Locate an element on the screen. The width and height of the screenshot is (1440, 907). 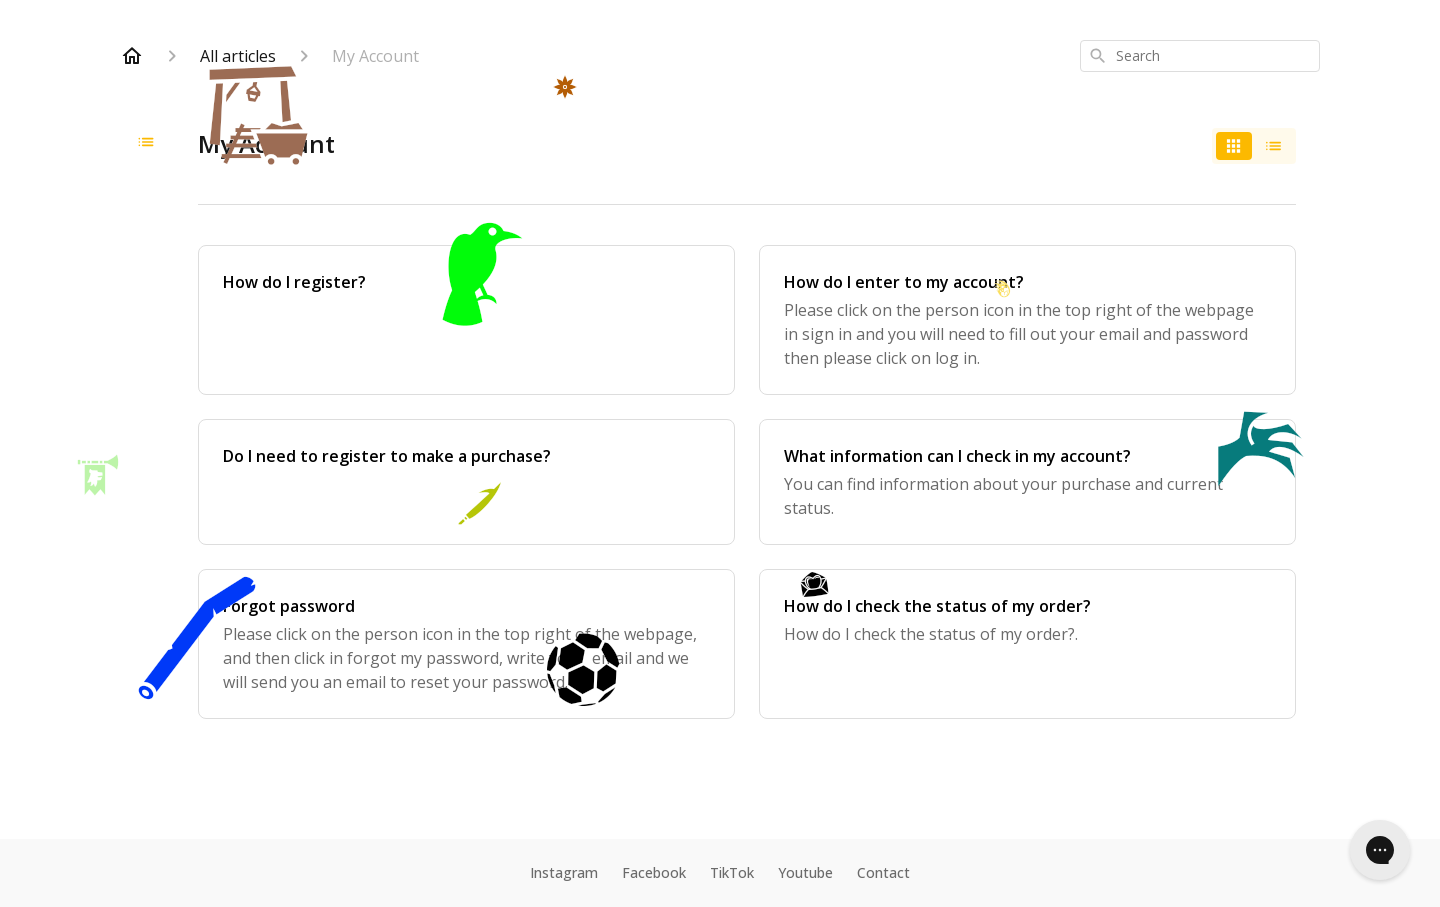
select evil or dark faction in game is located at coordinates (1260, 449).